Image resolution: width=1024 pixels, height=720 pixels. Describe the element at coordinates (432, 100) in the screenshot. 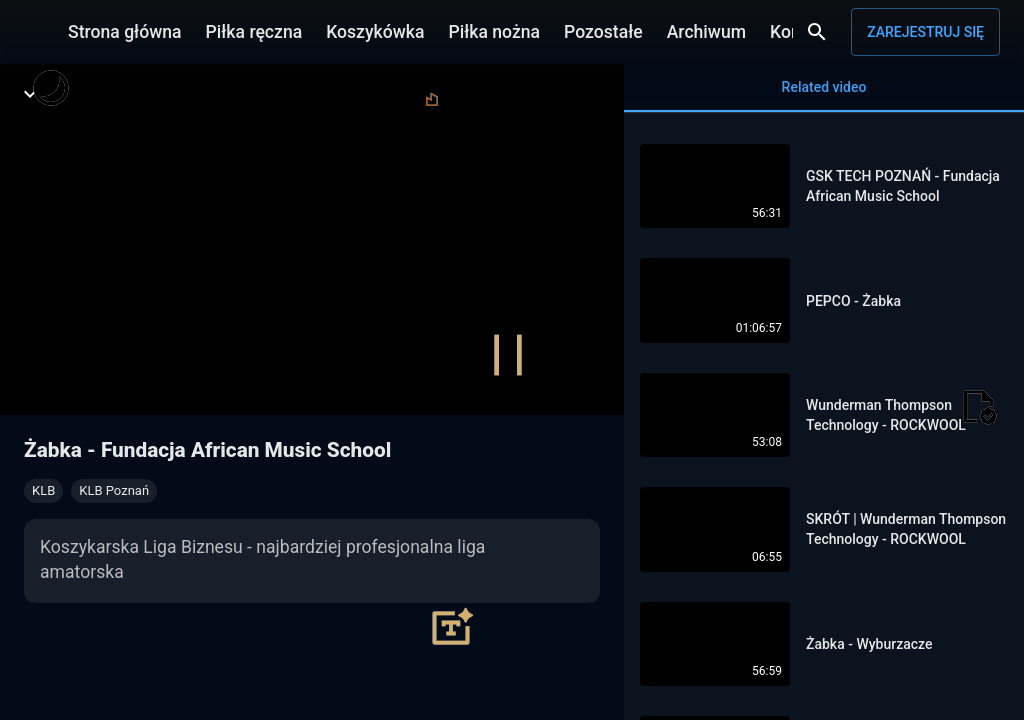

I see `view building or property details` at that location.